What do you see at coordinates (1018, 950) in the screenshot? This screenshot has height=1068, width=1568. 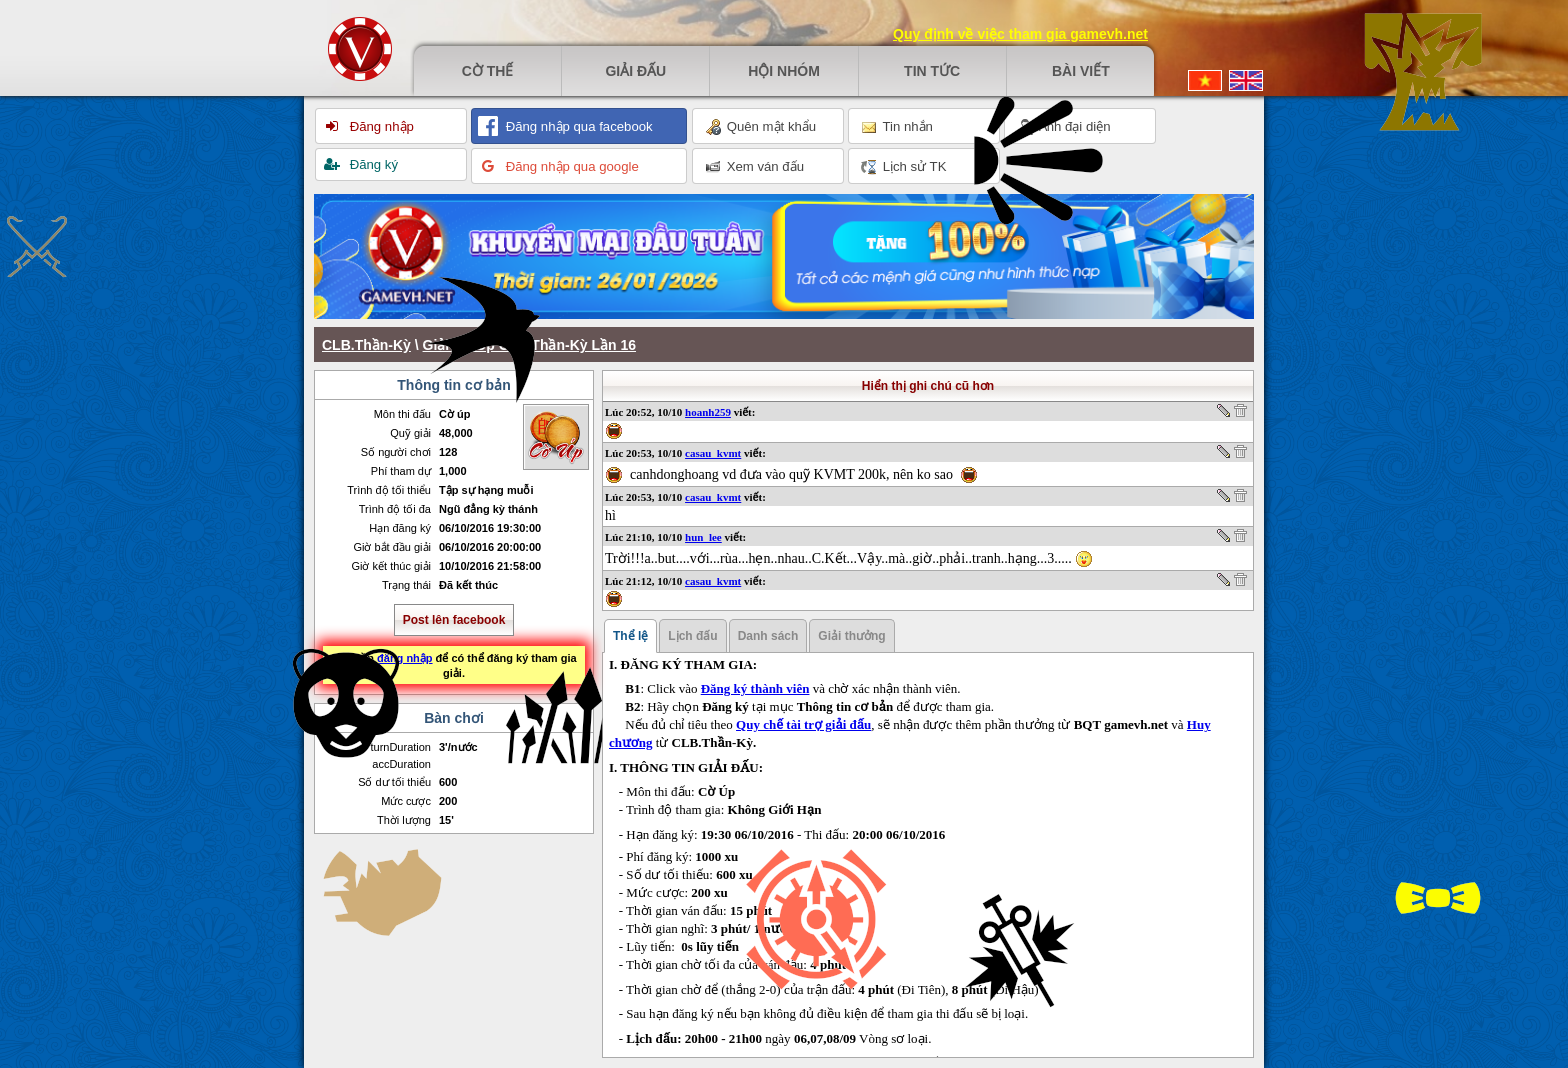 I see `use a healing item or potion` at bounding box center [1018, 950].